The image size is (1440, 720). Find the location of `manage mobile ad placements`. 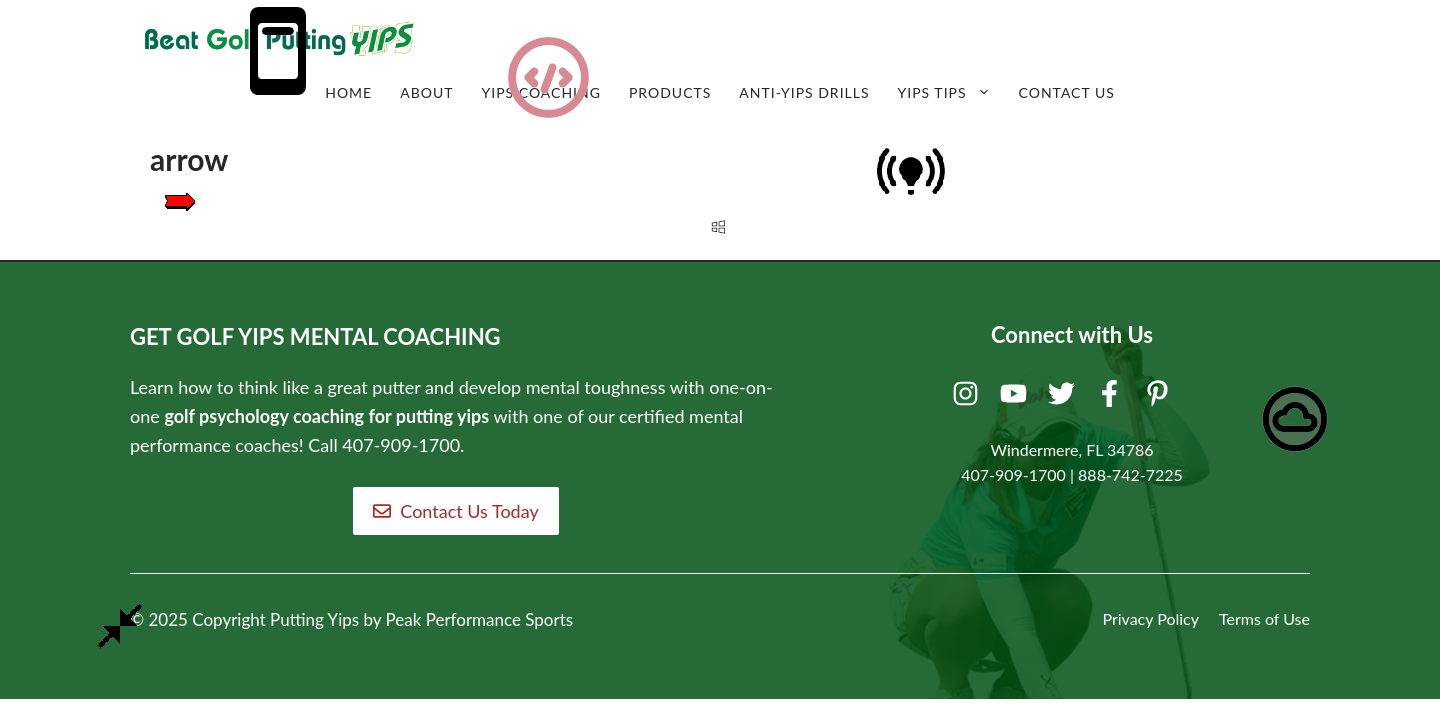

manage mobile ad placements is located at coordinates (278, 51).